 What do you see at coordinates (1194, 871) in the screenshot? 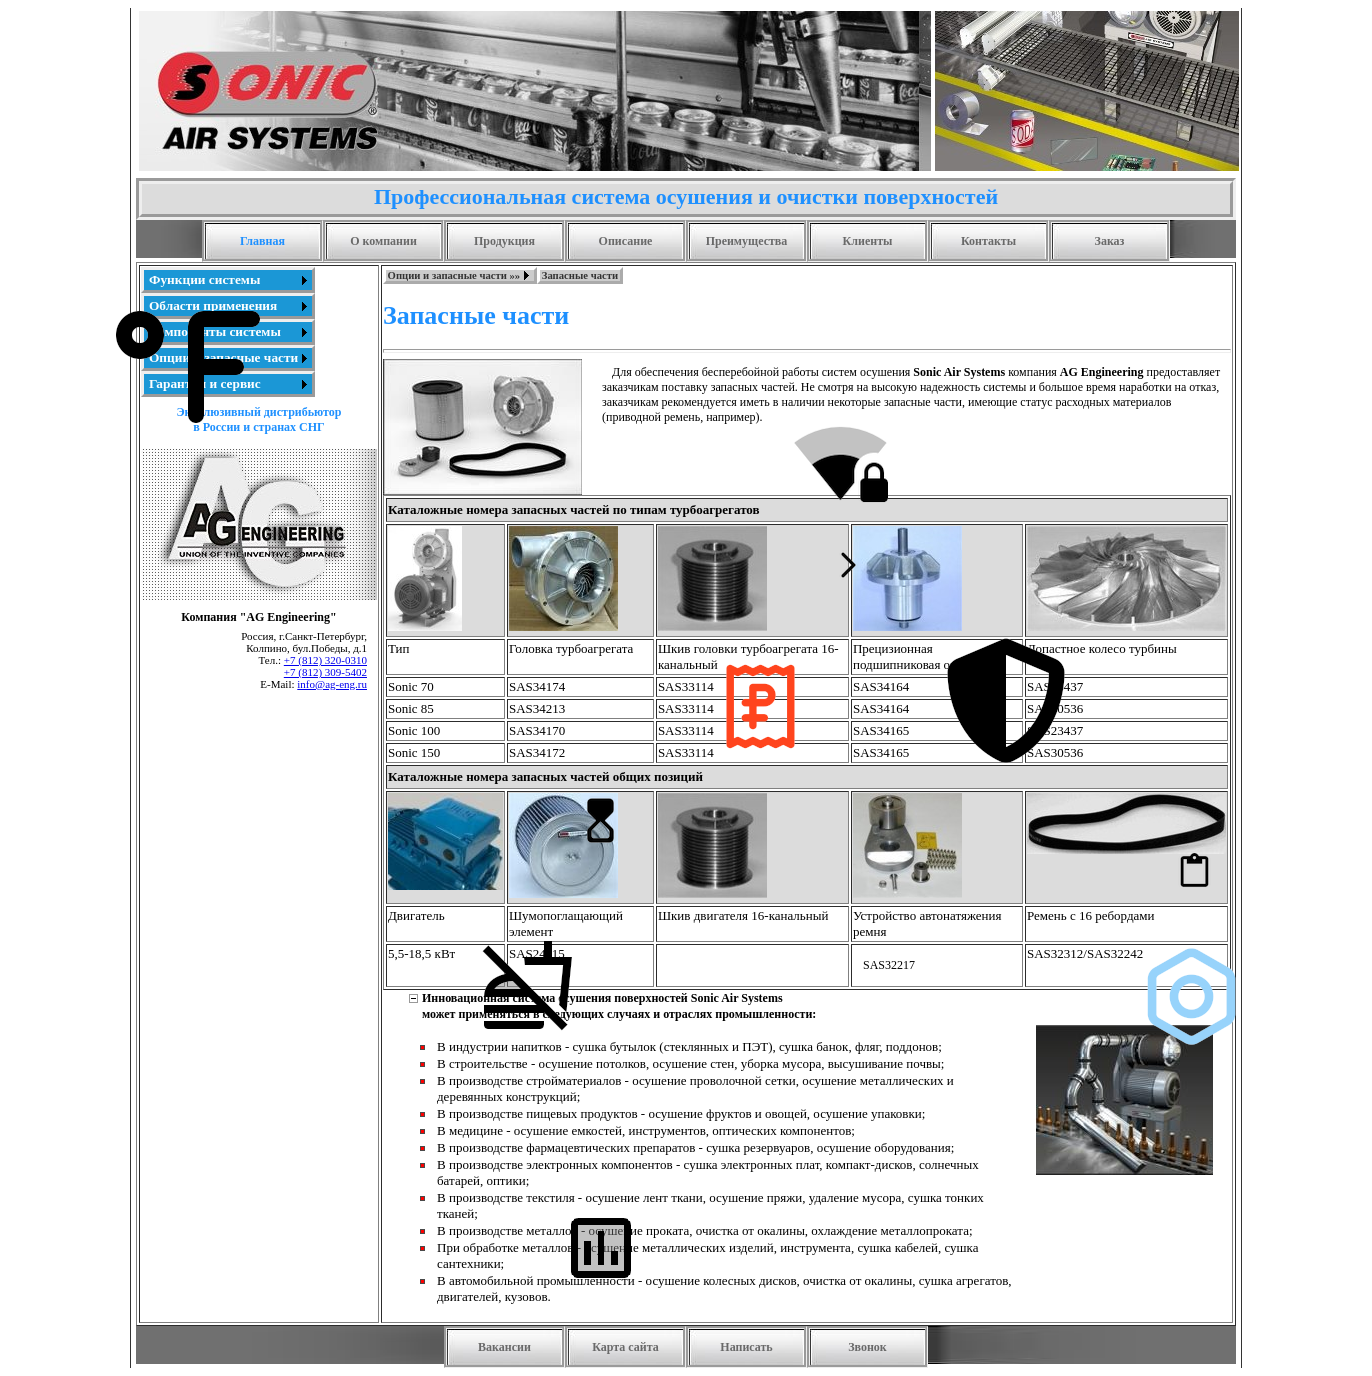
I see `paste content from clipboard` at bounding box center [1194, 871].